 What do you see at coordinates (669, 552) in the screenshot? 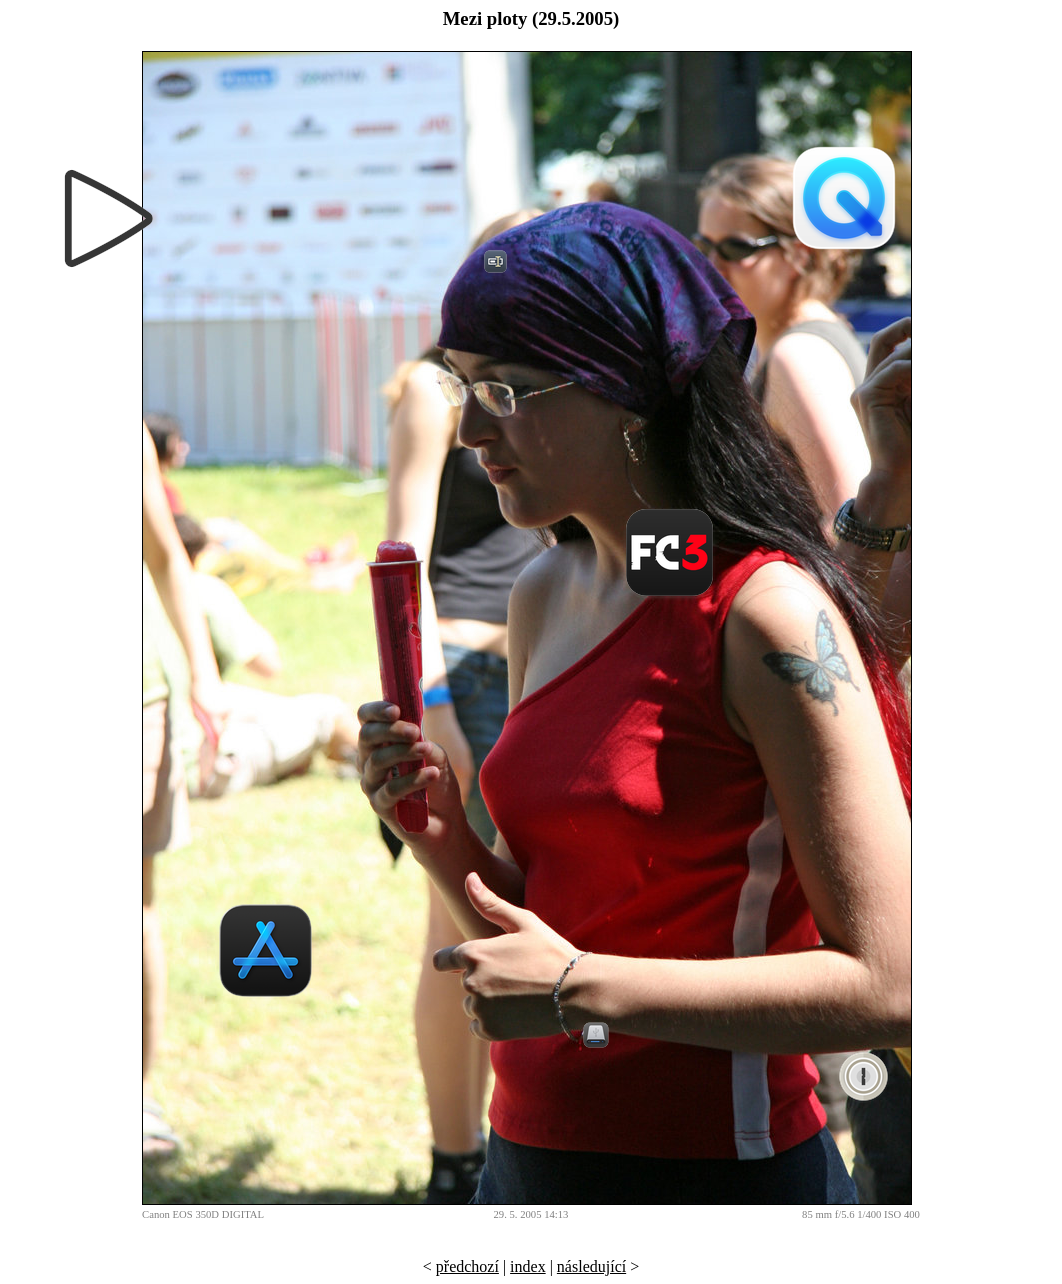
I see `launch far cry 3 game` at bounding box center [669, 552].